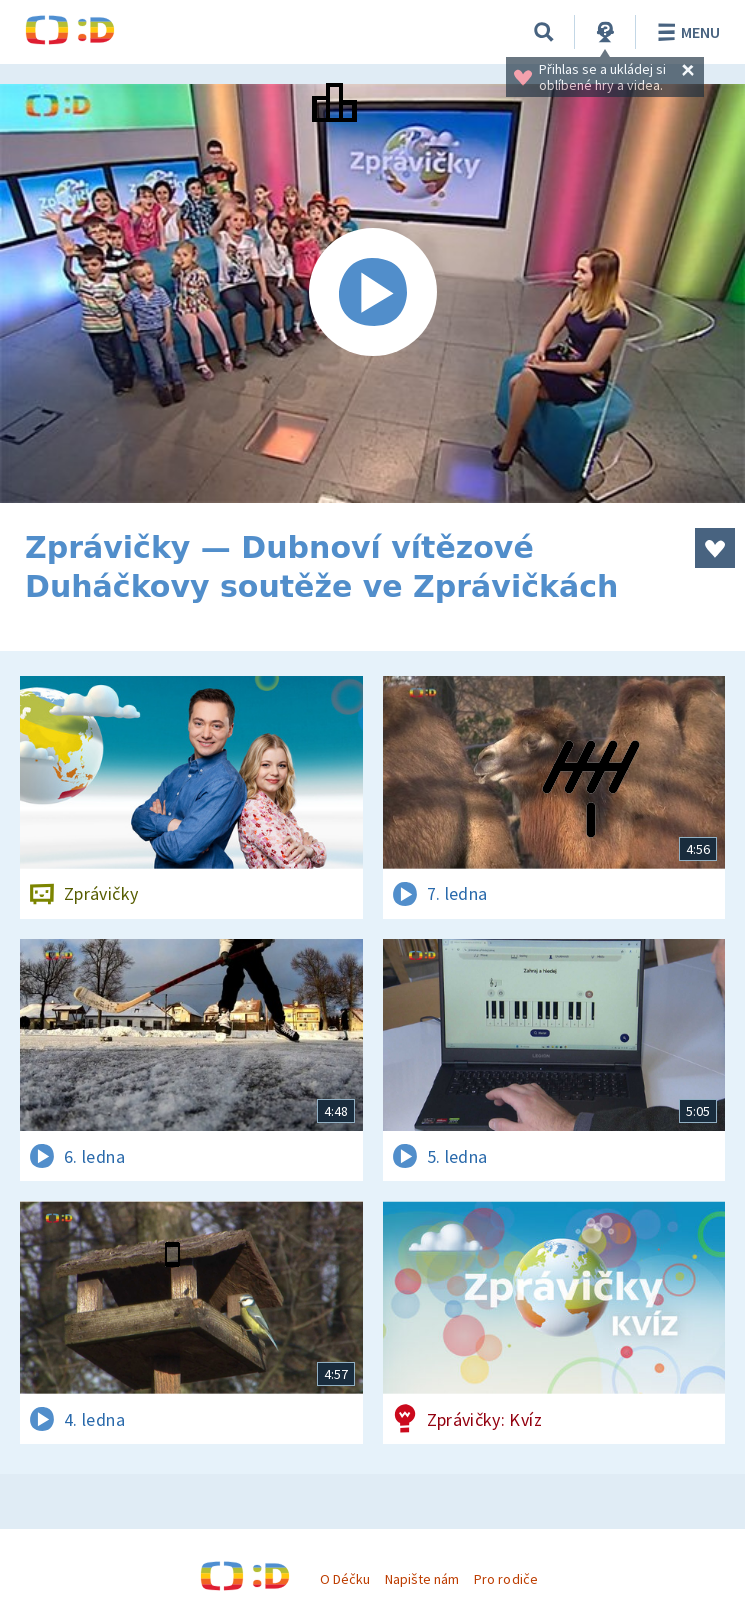 Image resolution: width=745 pixels, height=1623 pixels. What do you see at coordinates (172, 1254) in the screenshot?
I see `switch to mobile view` at bounding box center [172, 1254].